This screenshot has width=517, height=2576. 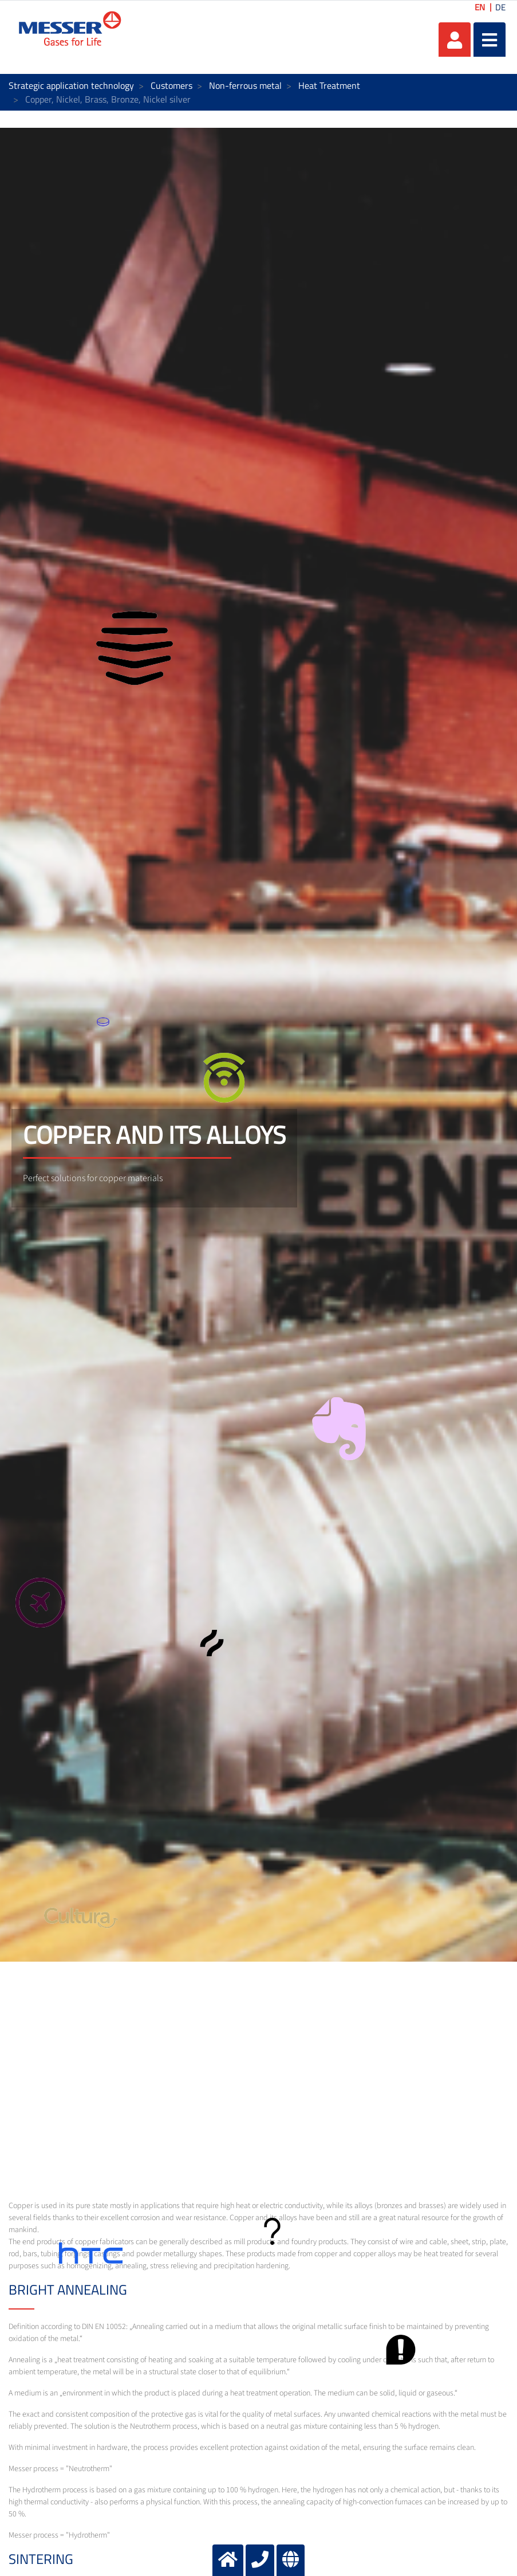 What do you see at coordinates (135, 648) in the screenshot?
I see `open the Hive app` at bounding box center [135, 648].